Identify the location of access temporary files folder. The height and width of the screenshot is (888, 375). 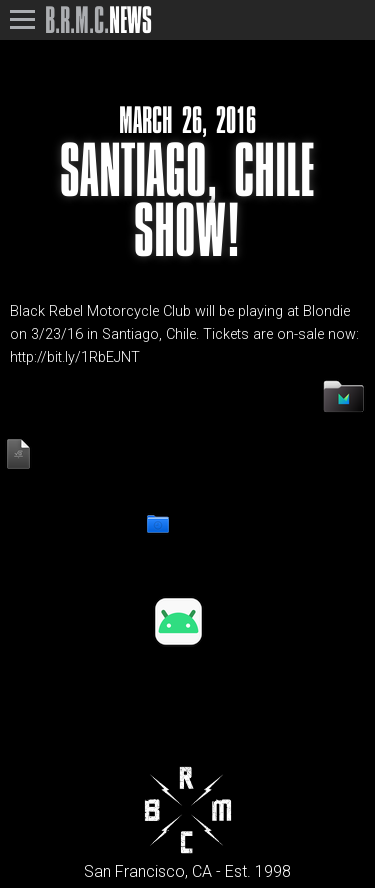
(158, 524).